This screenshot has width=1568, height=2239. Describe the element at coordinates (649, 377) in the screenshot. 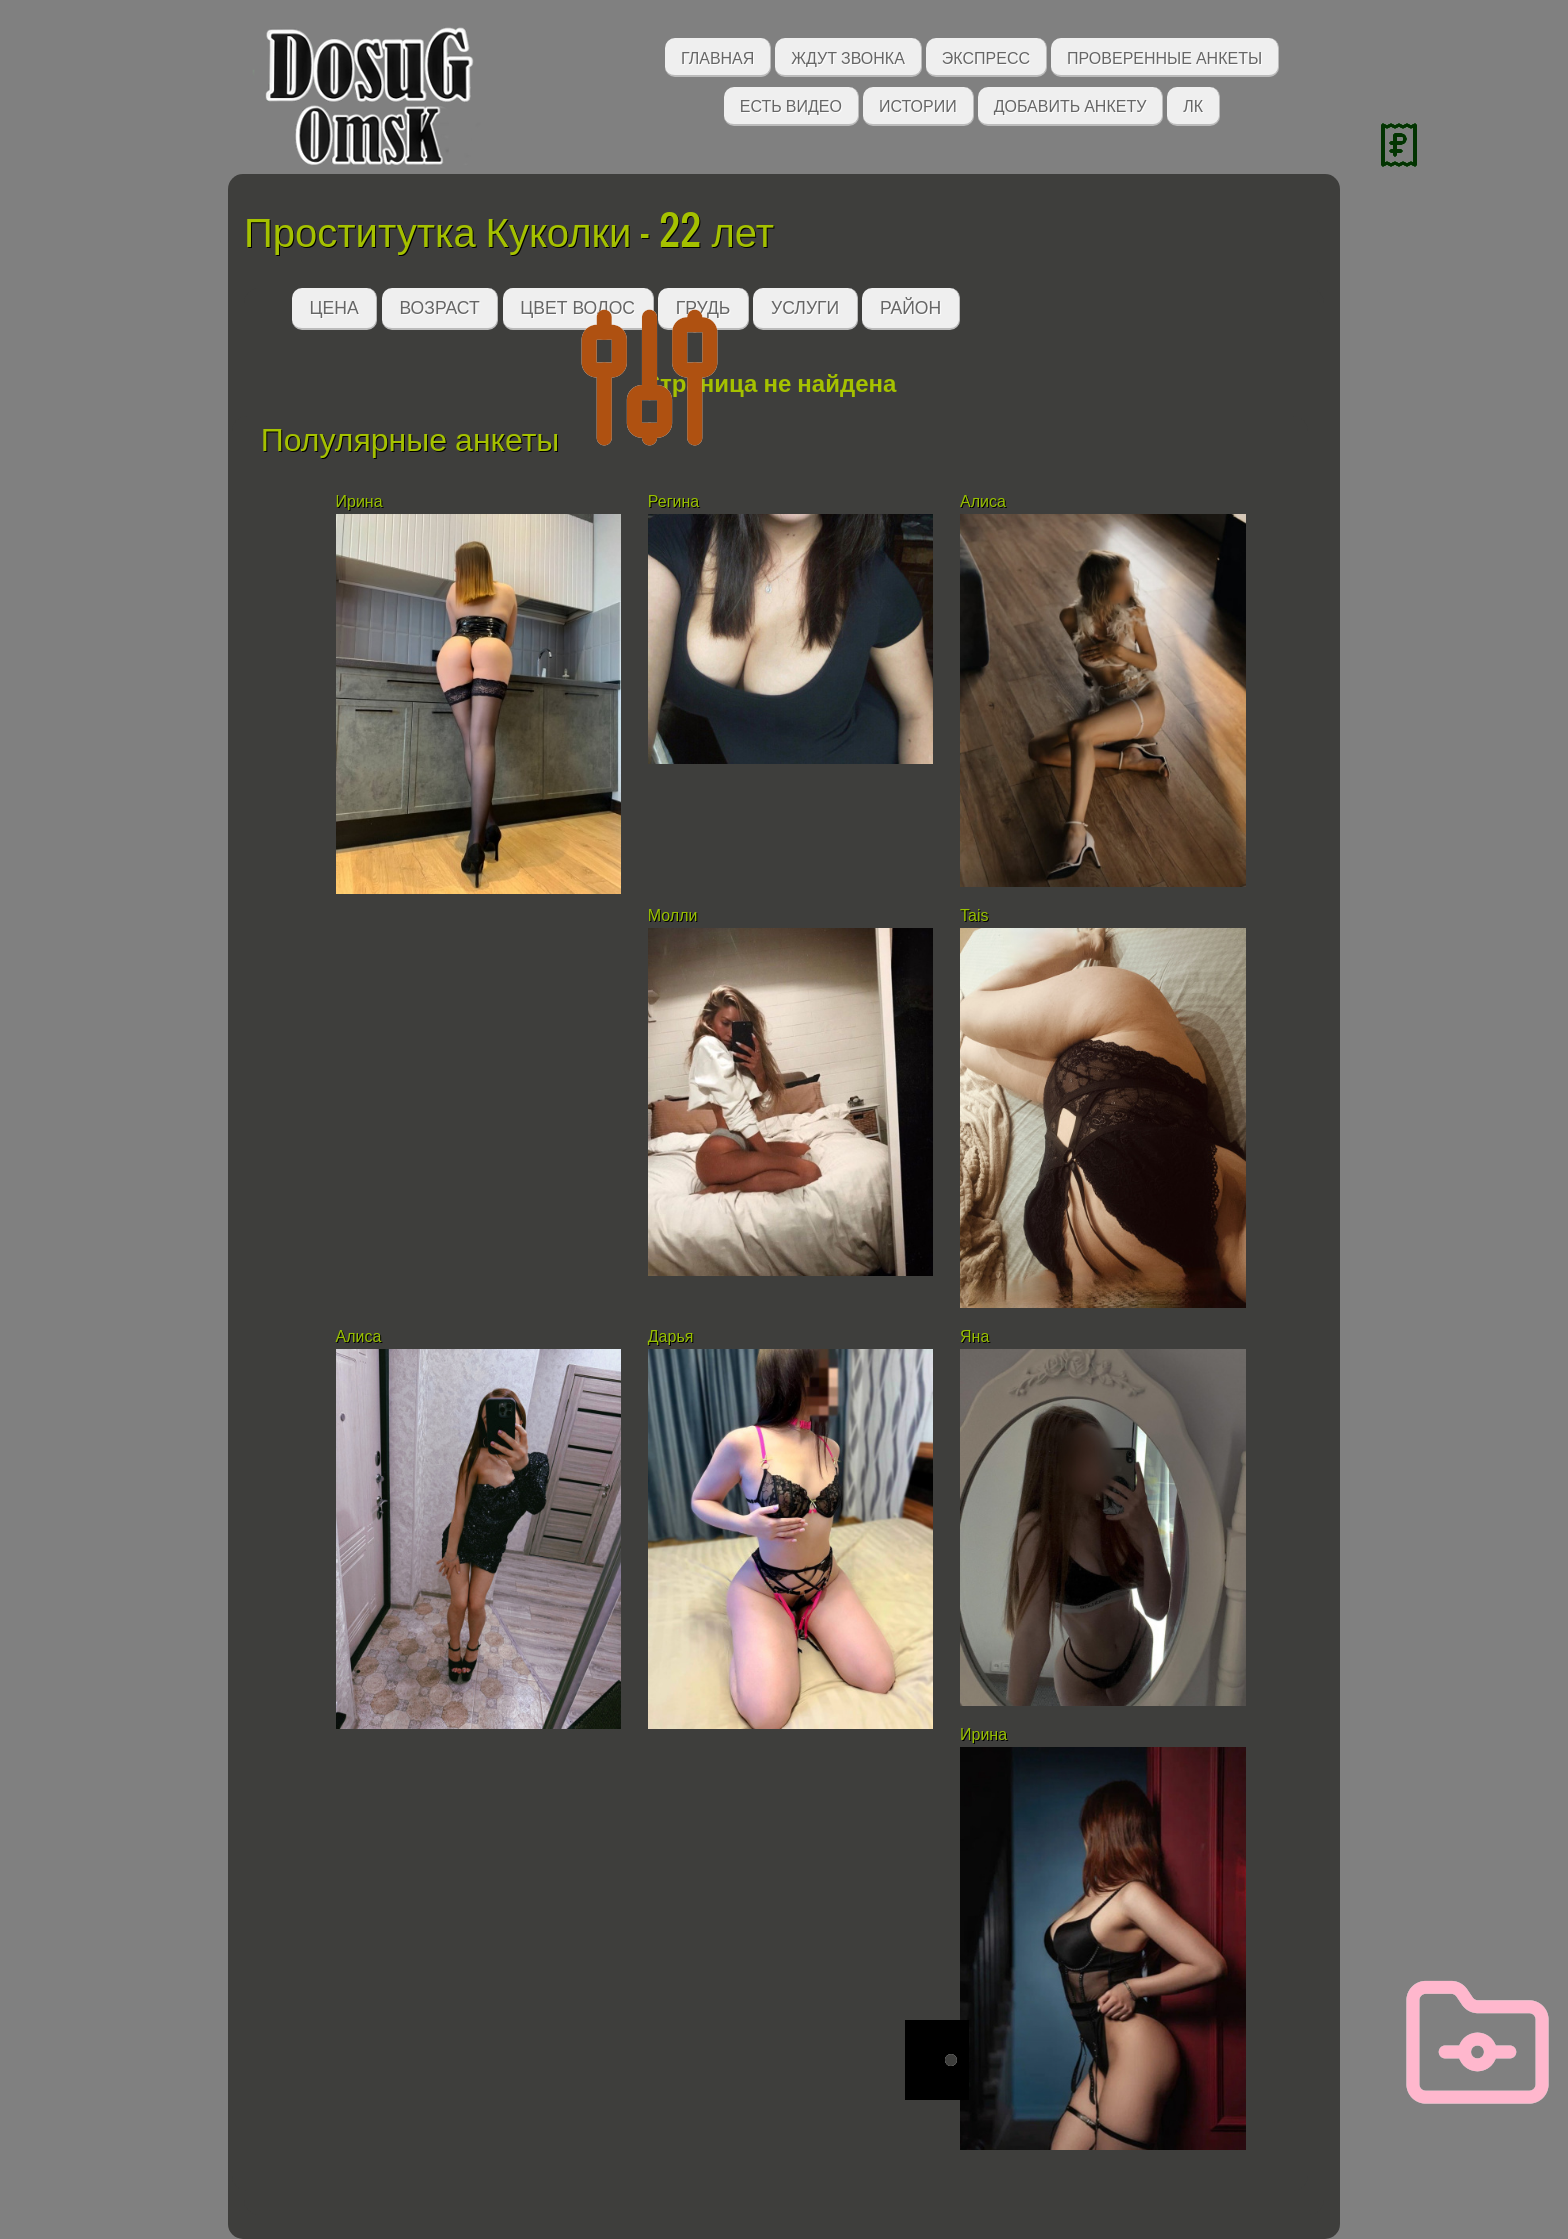

I see `view candlestick chart for stock or crypto data` at that location.